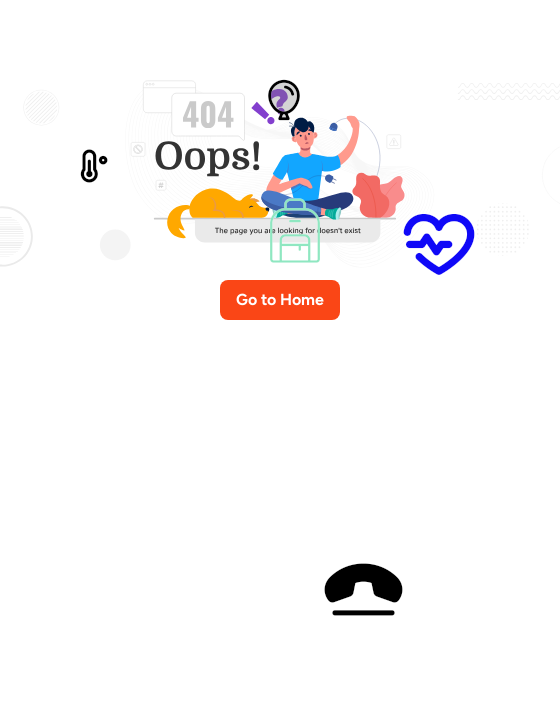 The width and height of the screenshot is (560, 720). I want to click on view health or fitness data, so click(439, 242).